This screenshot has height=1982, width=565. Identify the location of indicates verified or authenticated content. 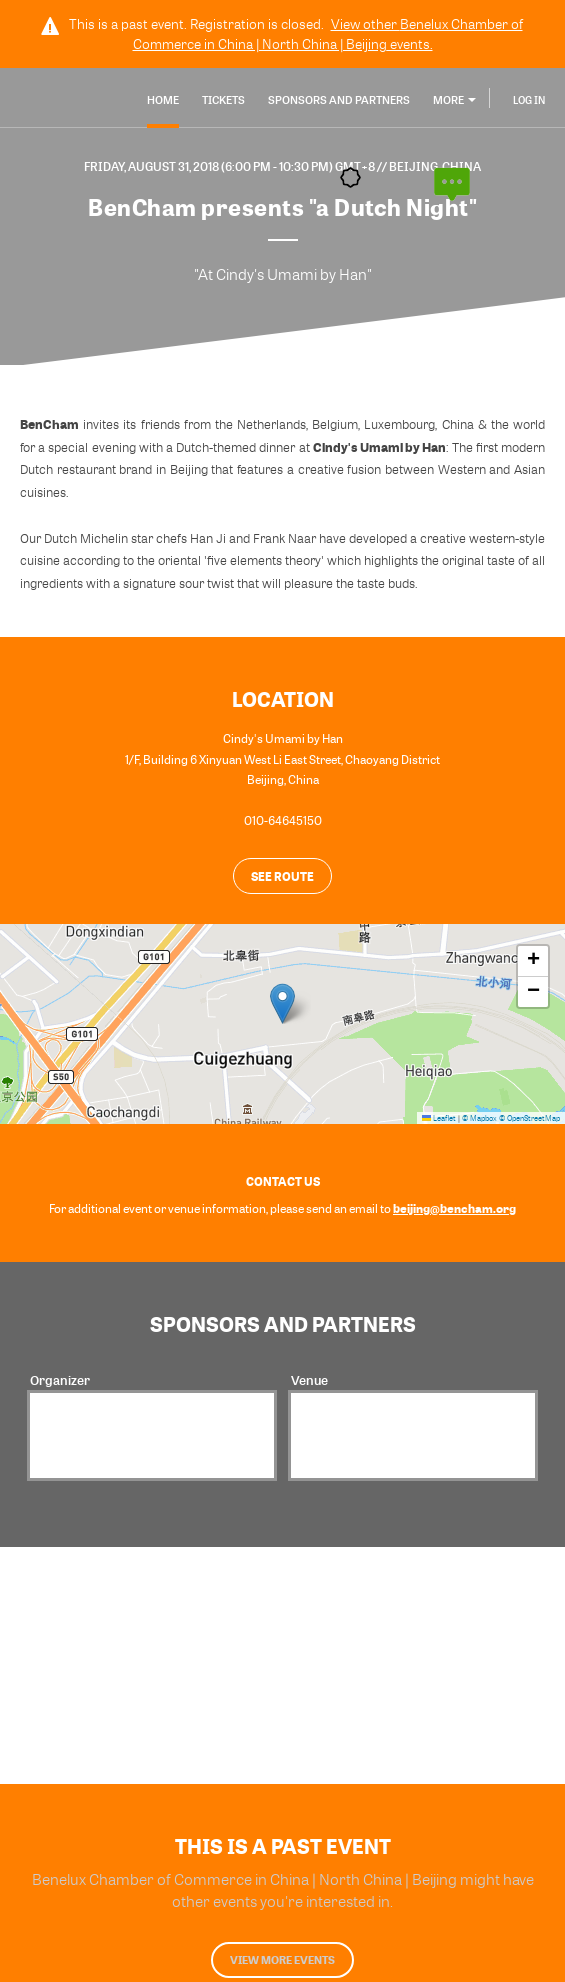
(350, 177).